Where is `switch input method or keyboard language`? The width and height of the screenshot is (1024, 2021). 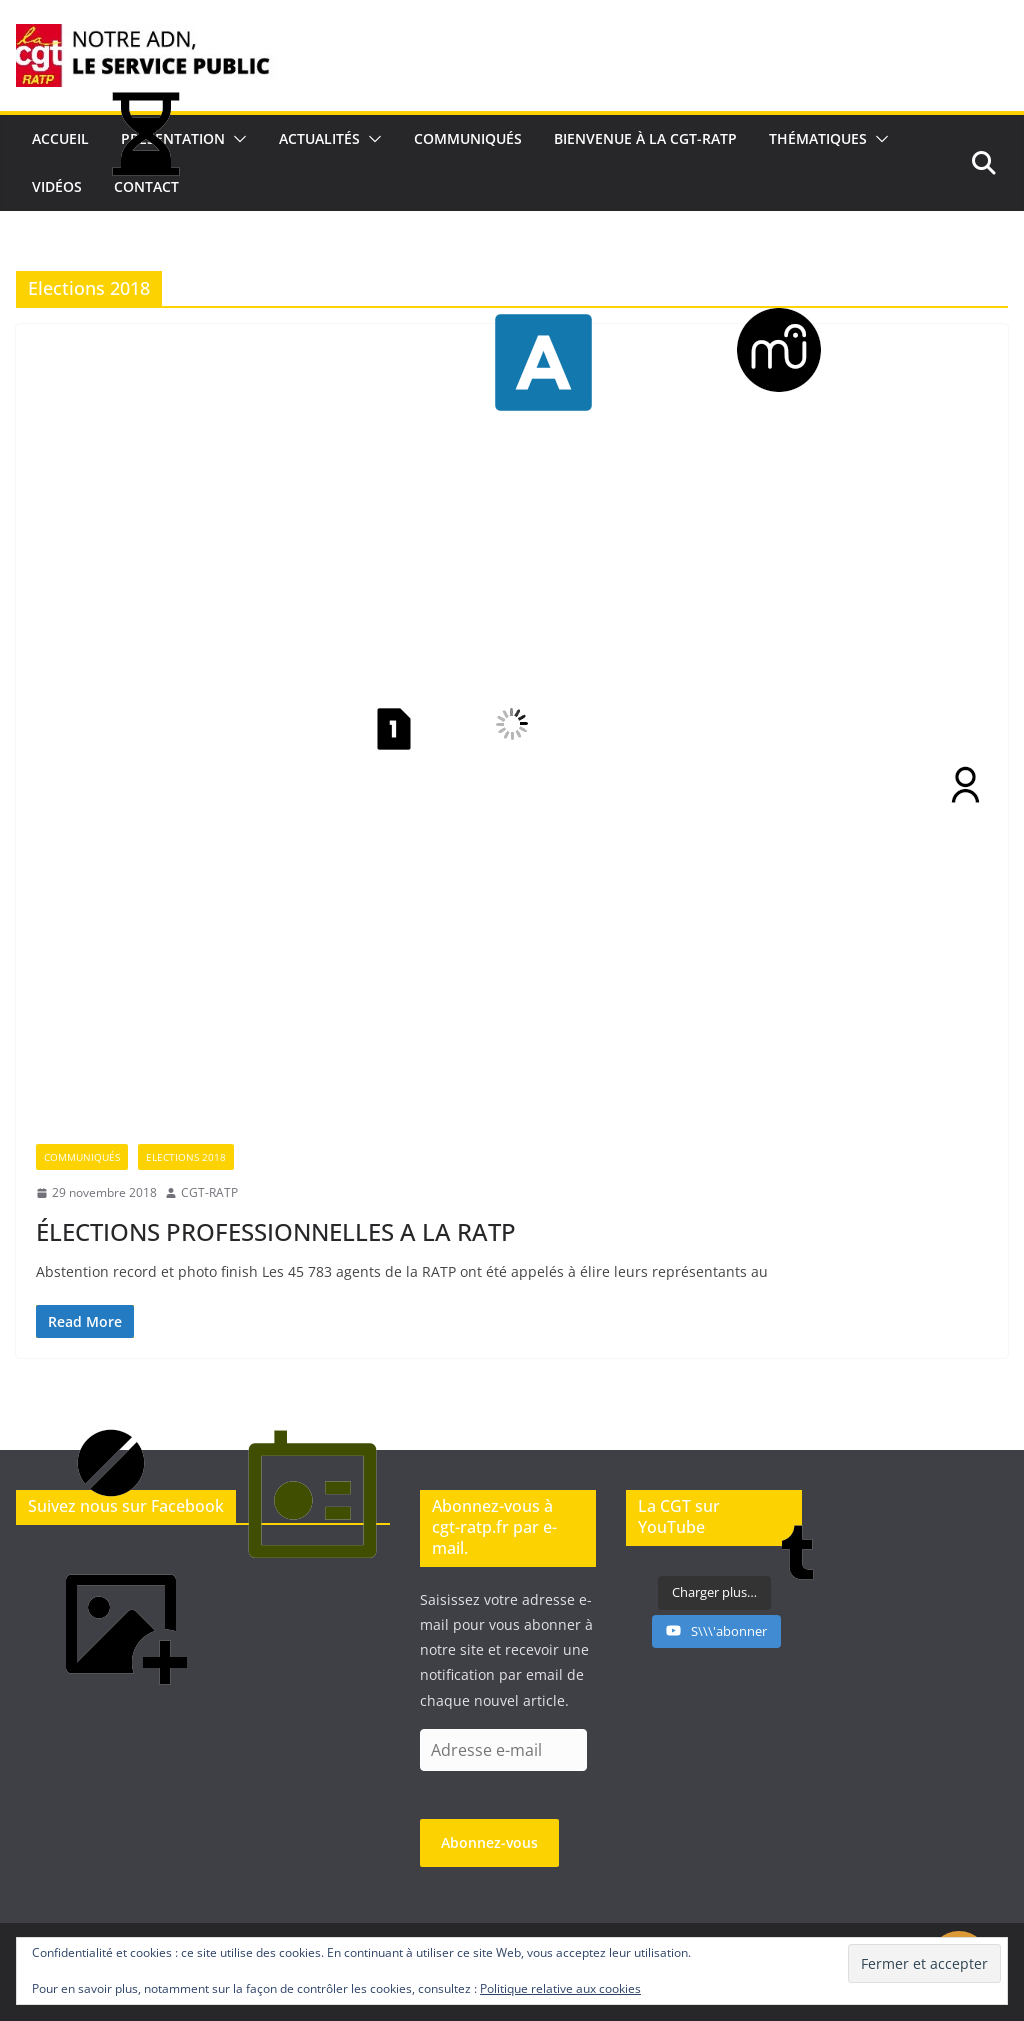
switch input method or keyboard language is located at coordinates (543, 362).